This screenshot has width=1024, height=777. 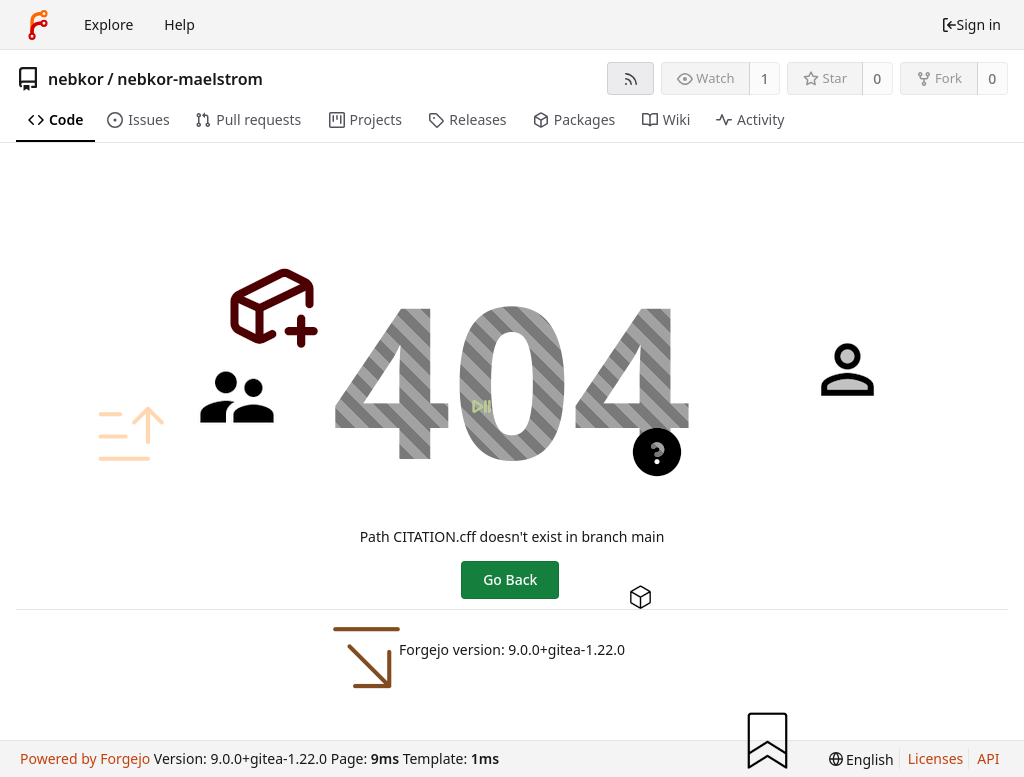 What do you see at coordinates (366, 660) in the screenshot?
I see `move item to bottom-right corner` at bounding box center [366, 660].